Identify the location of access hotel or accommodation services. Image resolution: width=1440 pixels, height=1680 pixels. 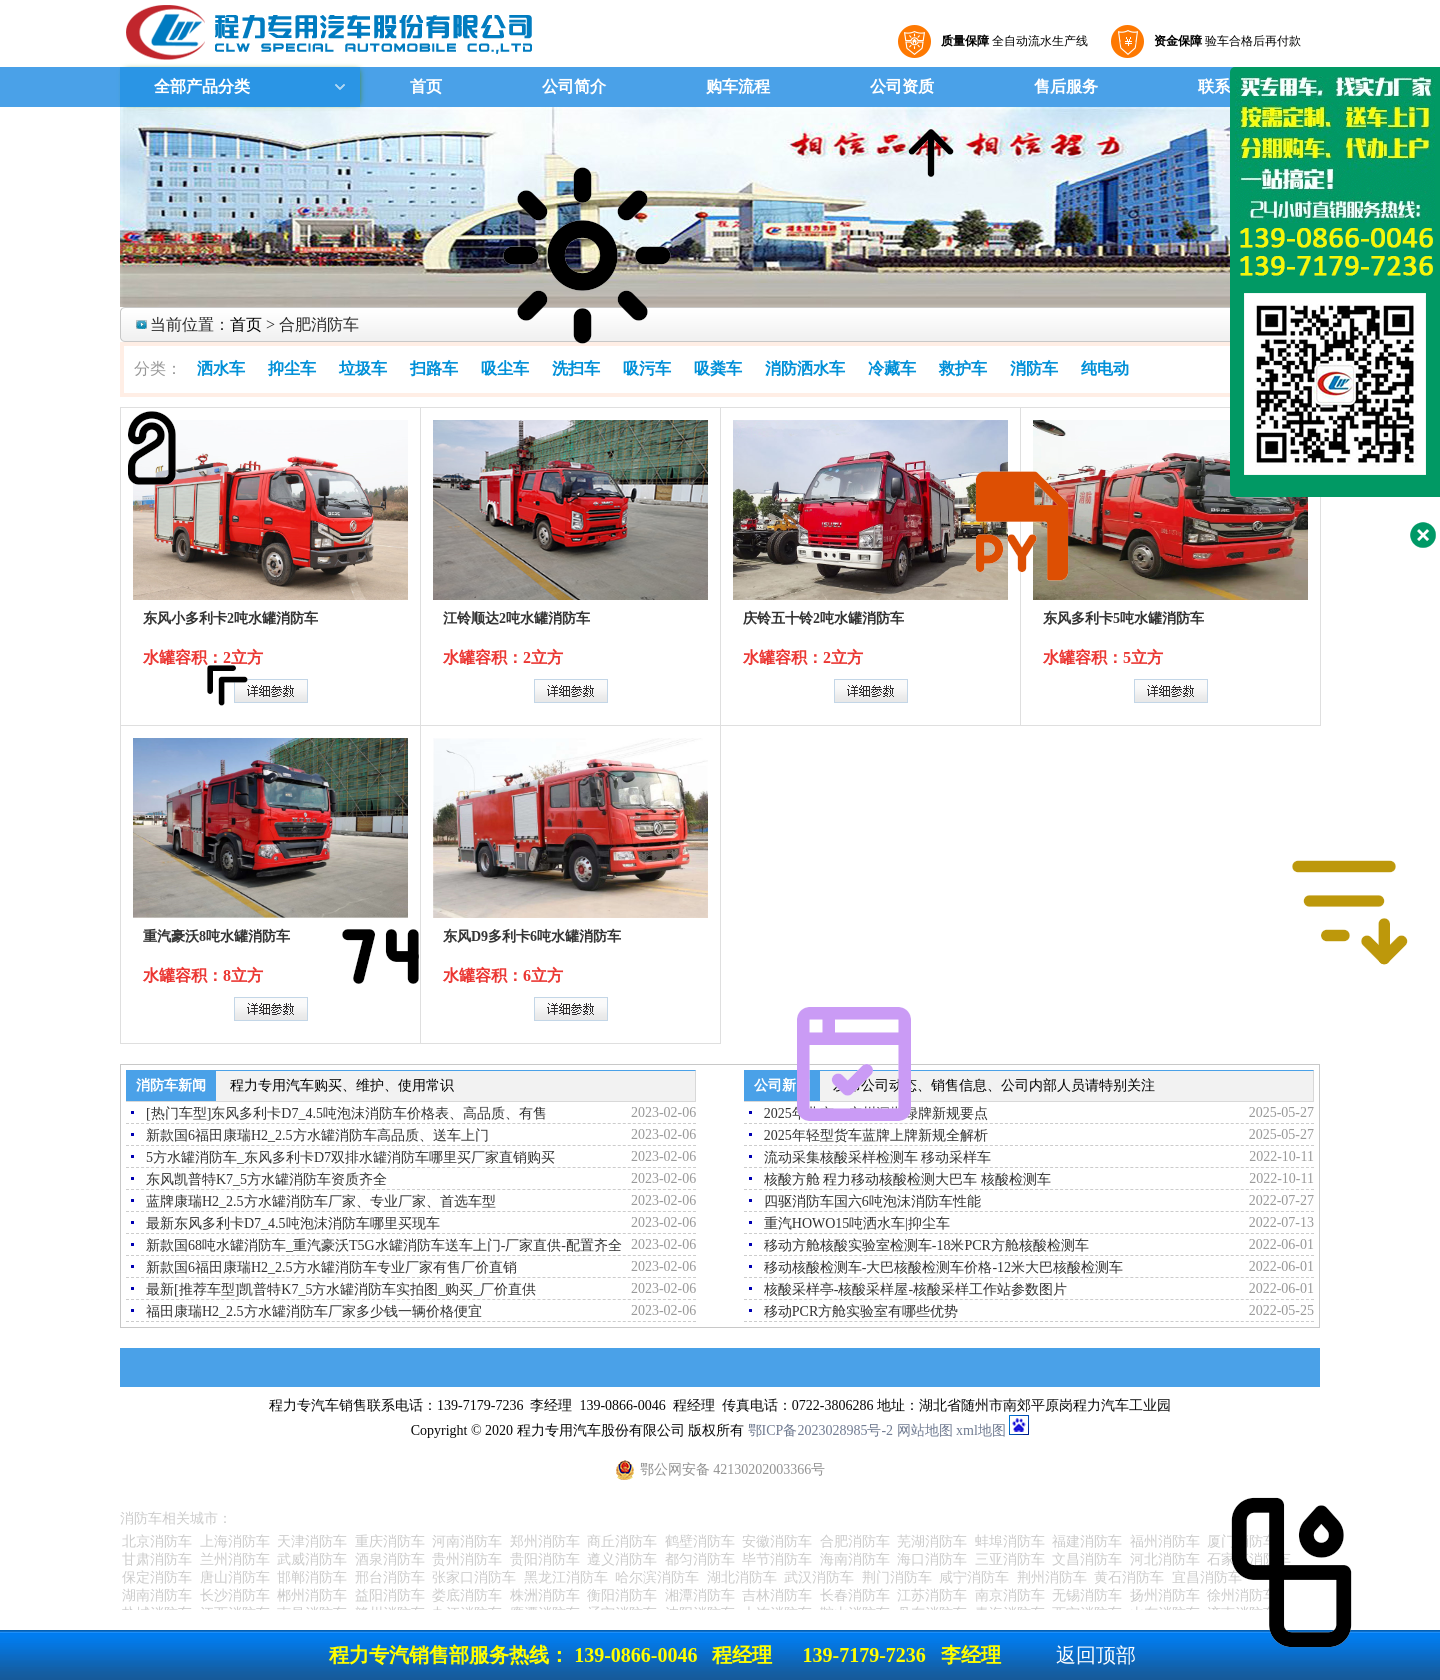
(150, 448).